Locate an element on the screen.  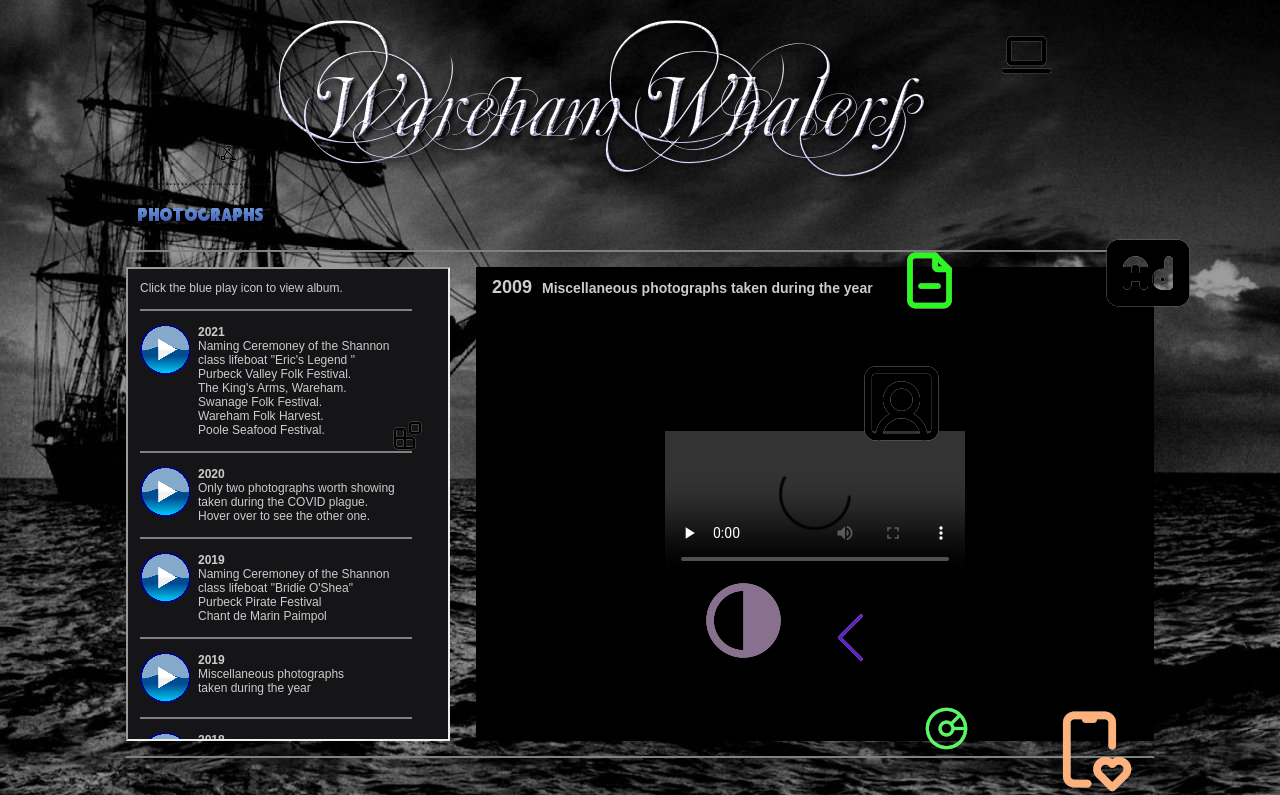
remove a file from the list is located at coordinates (929, 280).